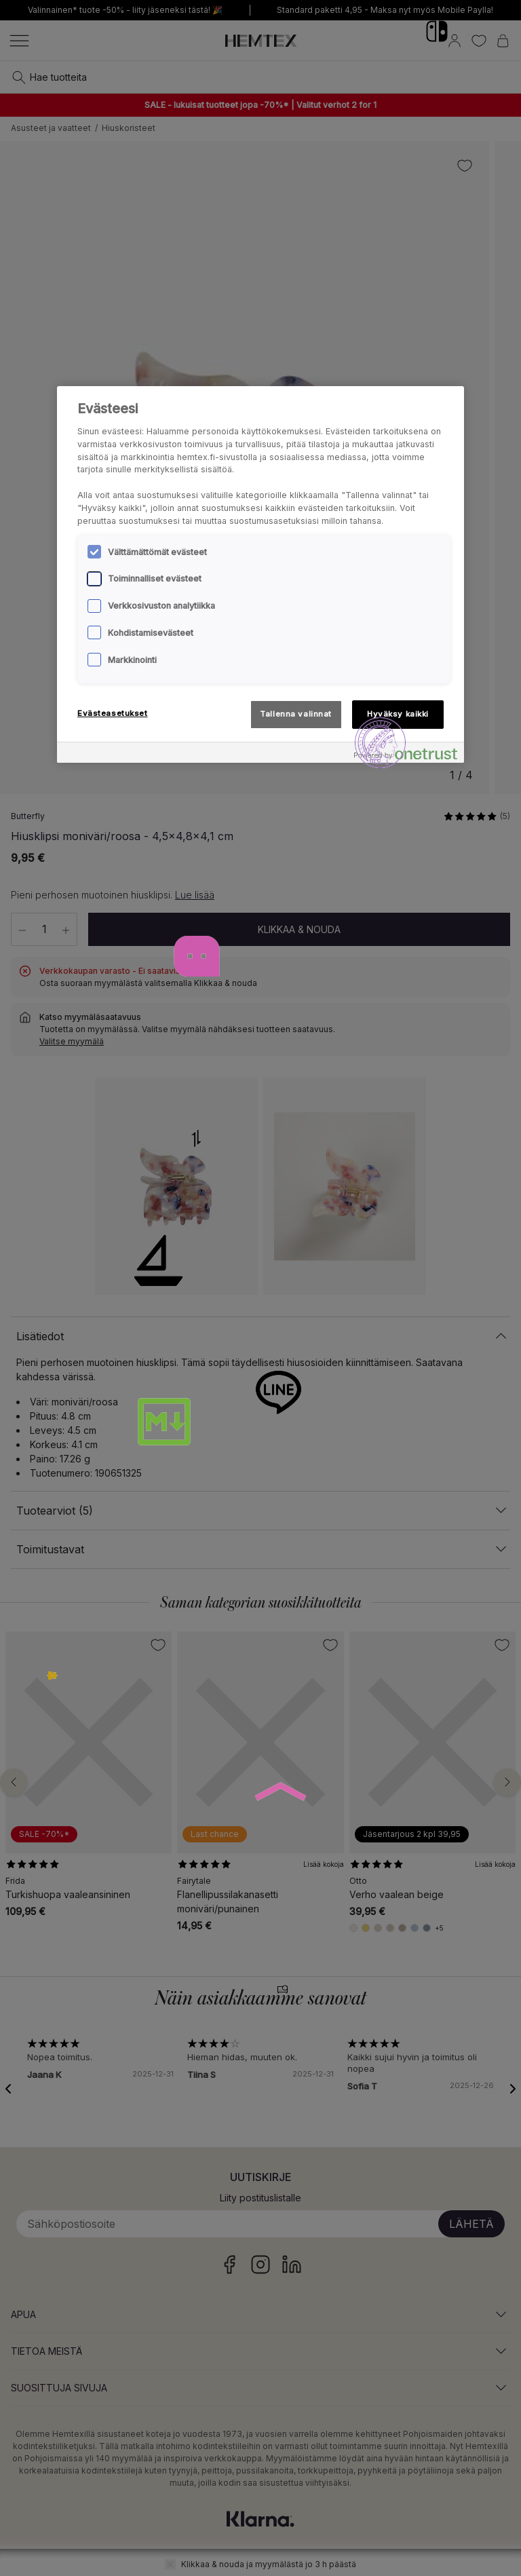  What do you see at coordinates (52, 1675) in the screenshot?
I see `align items to vertical center` at bounding box center [52, 1675].